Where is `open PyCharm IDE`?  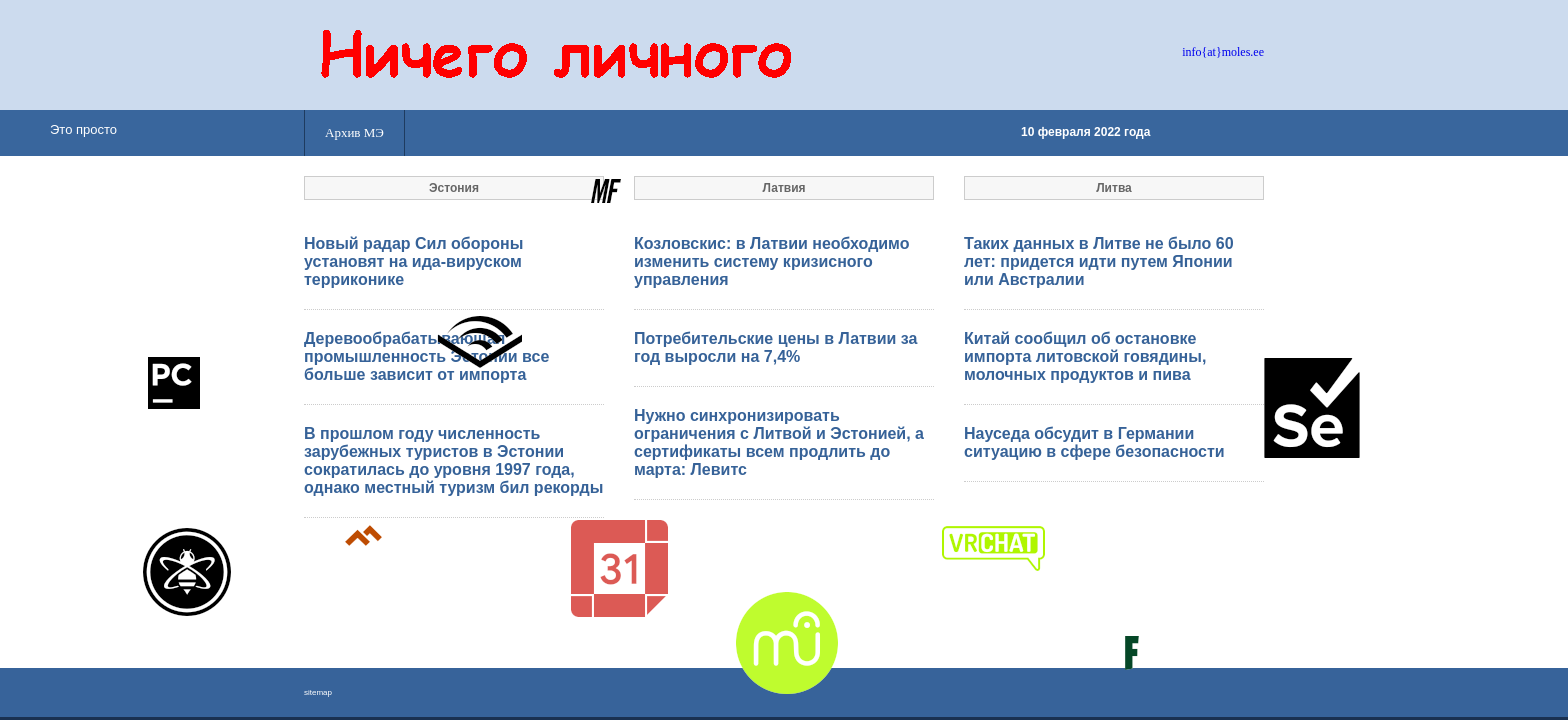 open PyCharm IDE is located at coordinates (174, 383).